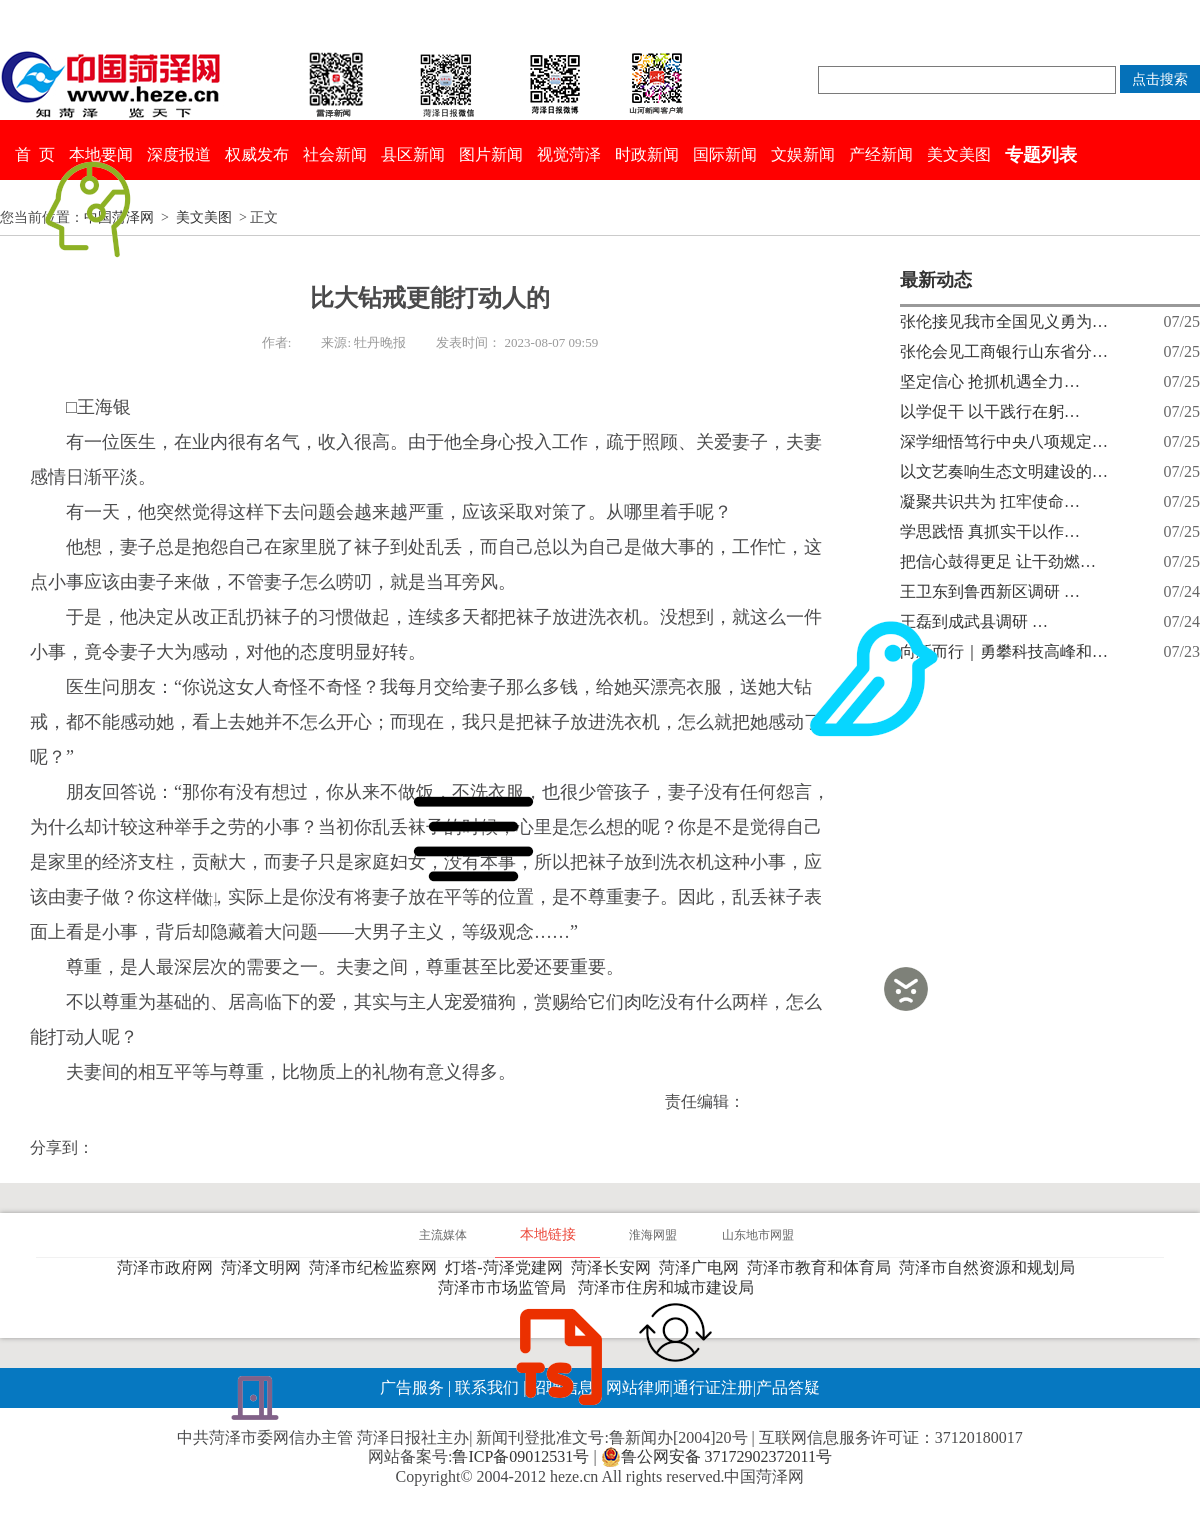  I want to click on switch between user accounts, so click(675, 1332).